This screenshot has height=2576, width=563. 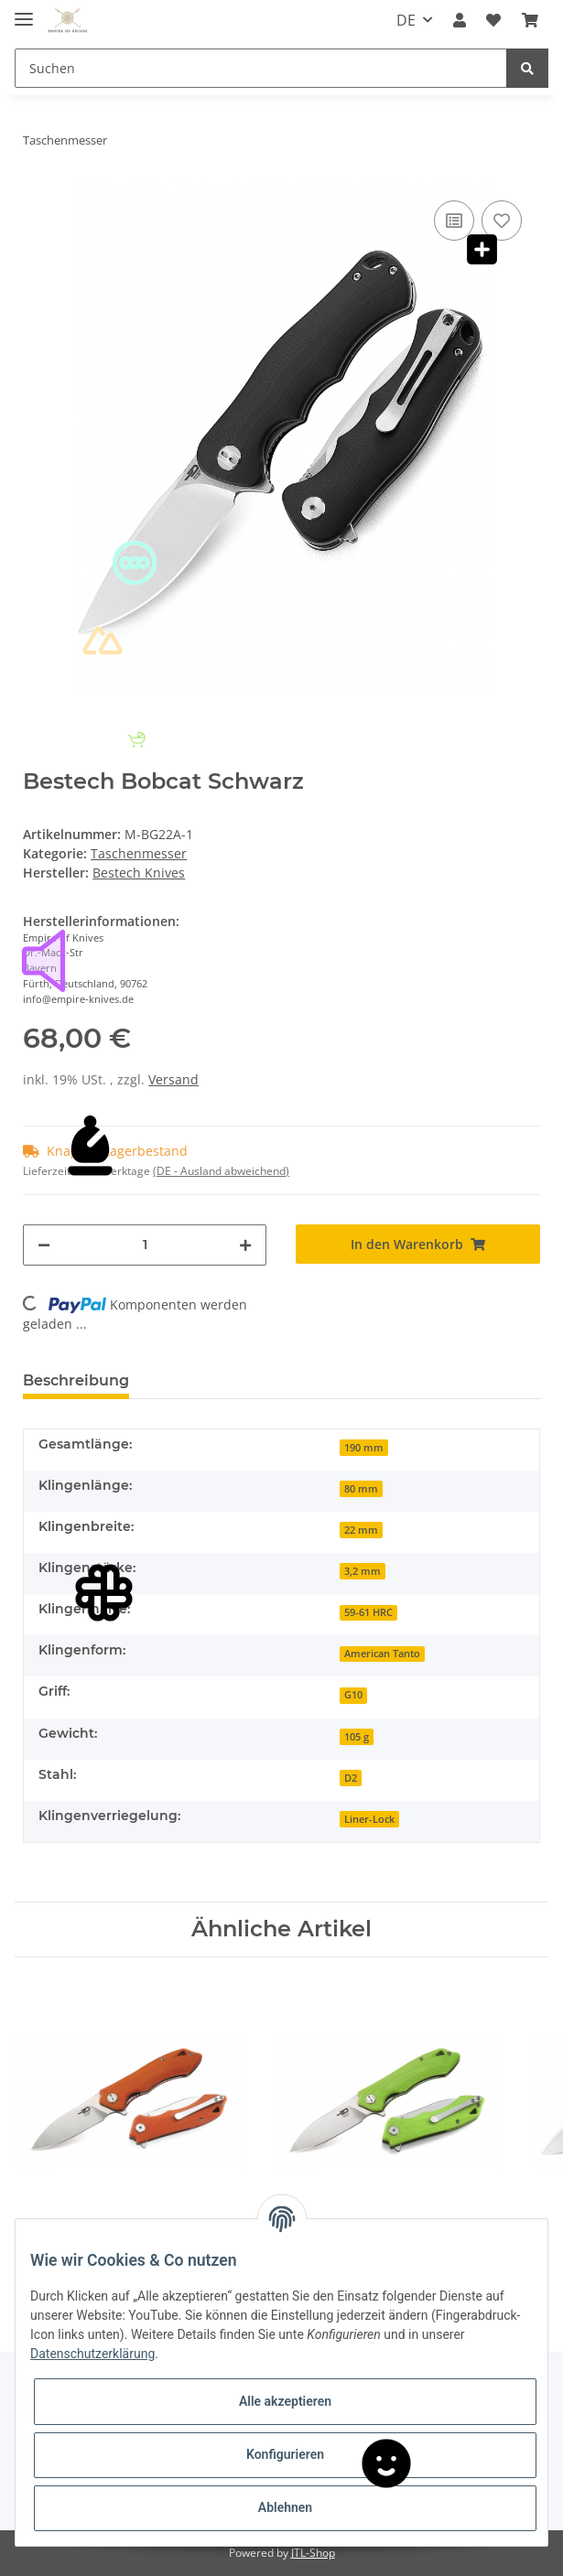 I want to click on add a new item, so click(x=482, y=249).